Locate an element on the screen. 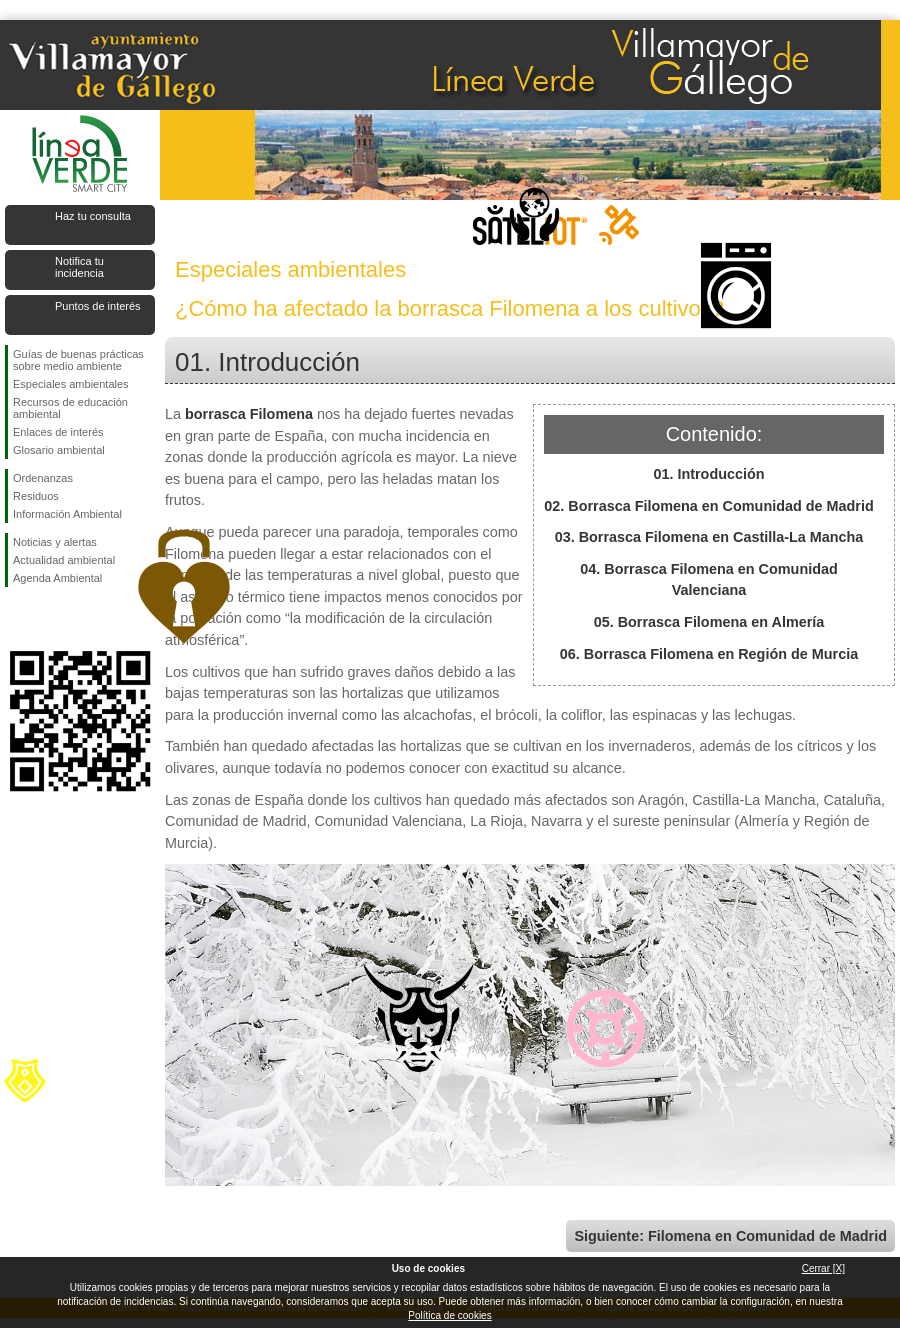 This screenshot has height=1328, width=900. activate dragon shield defense ability is located at coordinates (25, 1081).